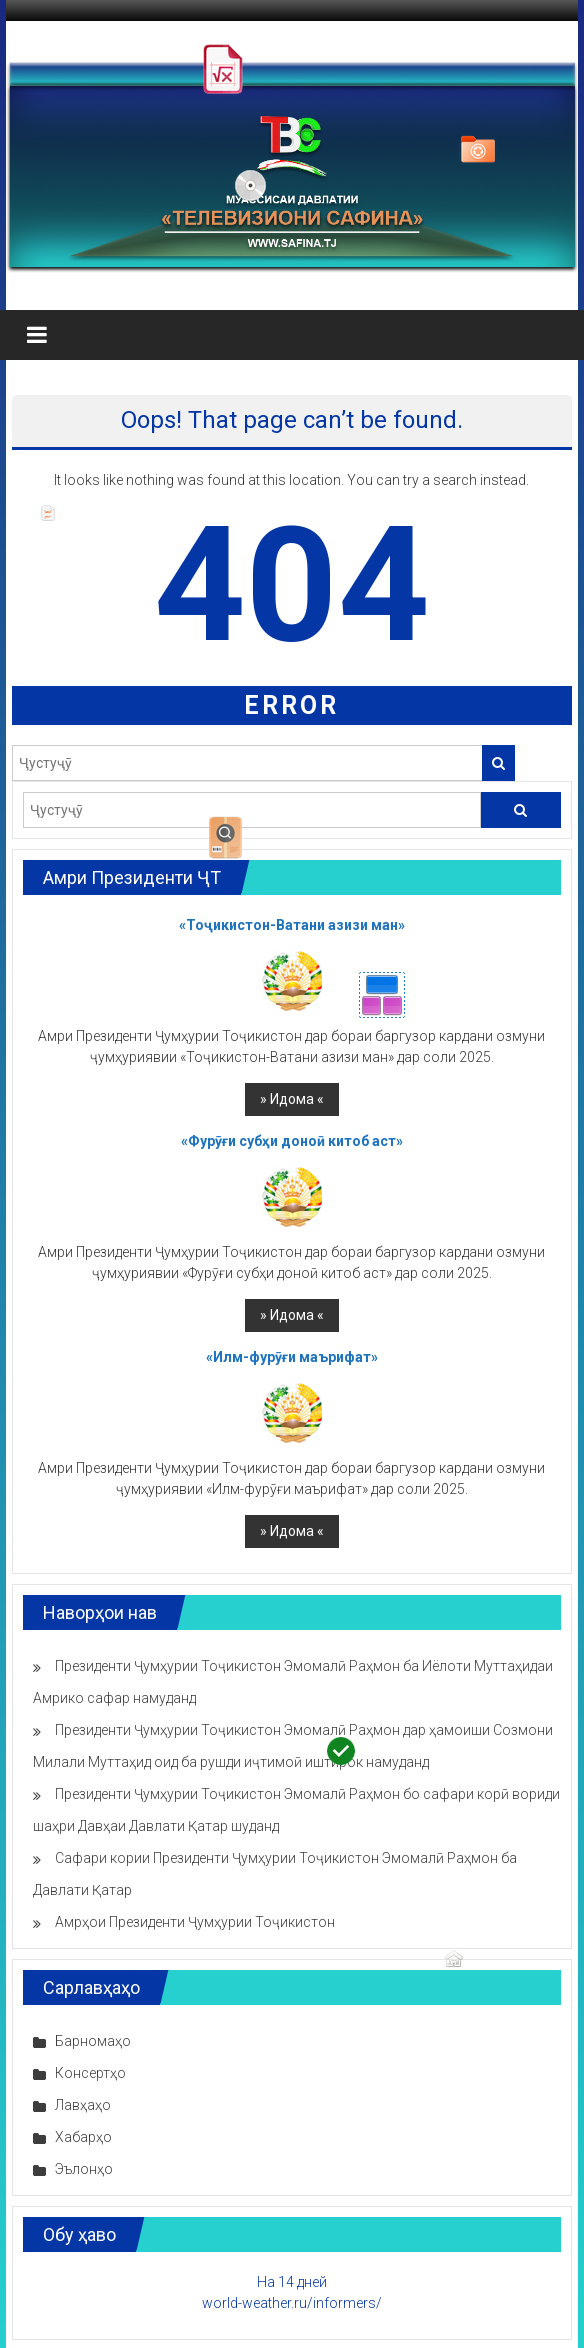 Image resolution: width=584 pixels, height=2348 pixels. Describe the element at coordinates (225, 837) in the screenshot. I see `resolving package dependencies` at that location.